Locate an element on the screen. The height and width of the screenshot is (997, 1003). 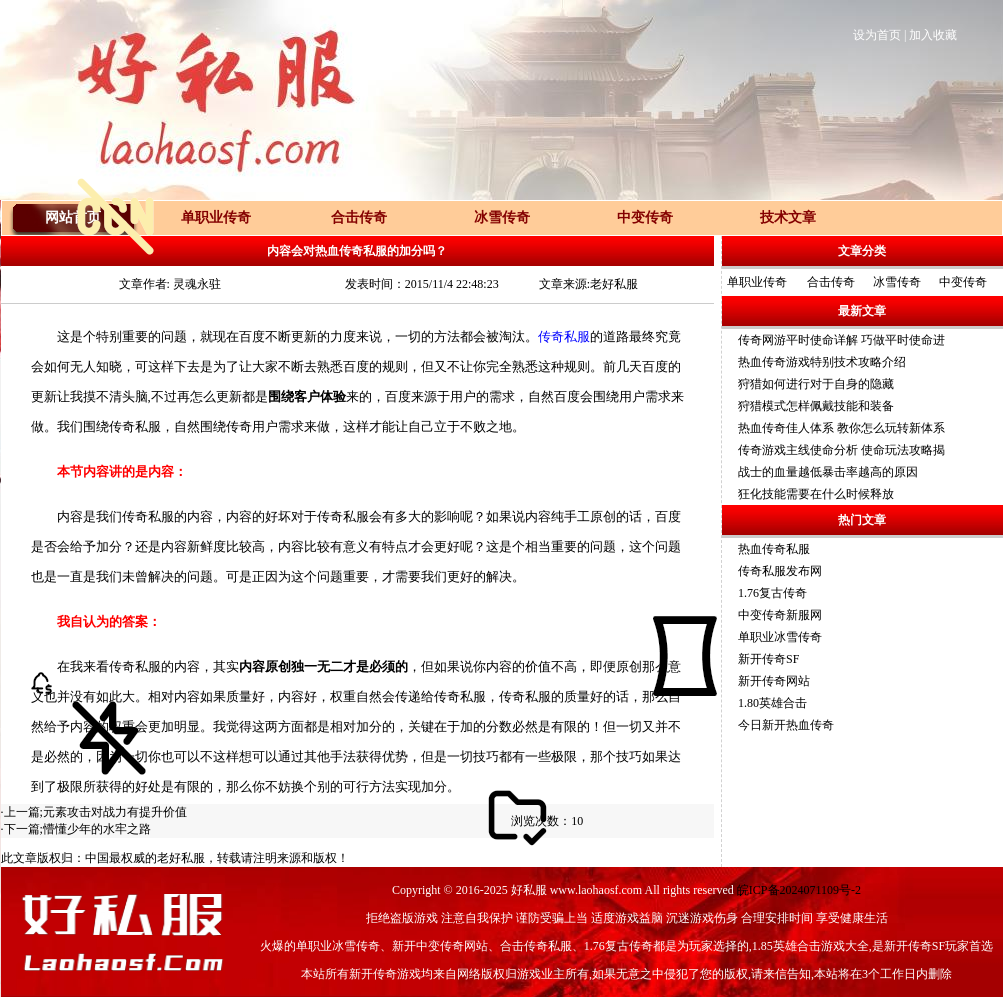
disable flash mode is located at coordinates (109, 738).